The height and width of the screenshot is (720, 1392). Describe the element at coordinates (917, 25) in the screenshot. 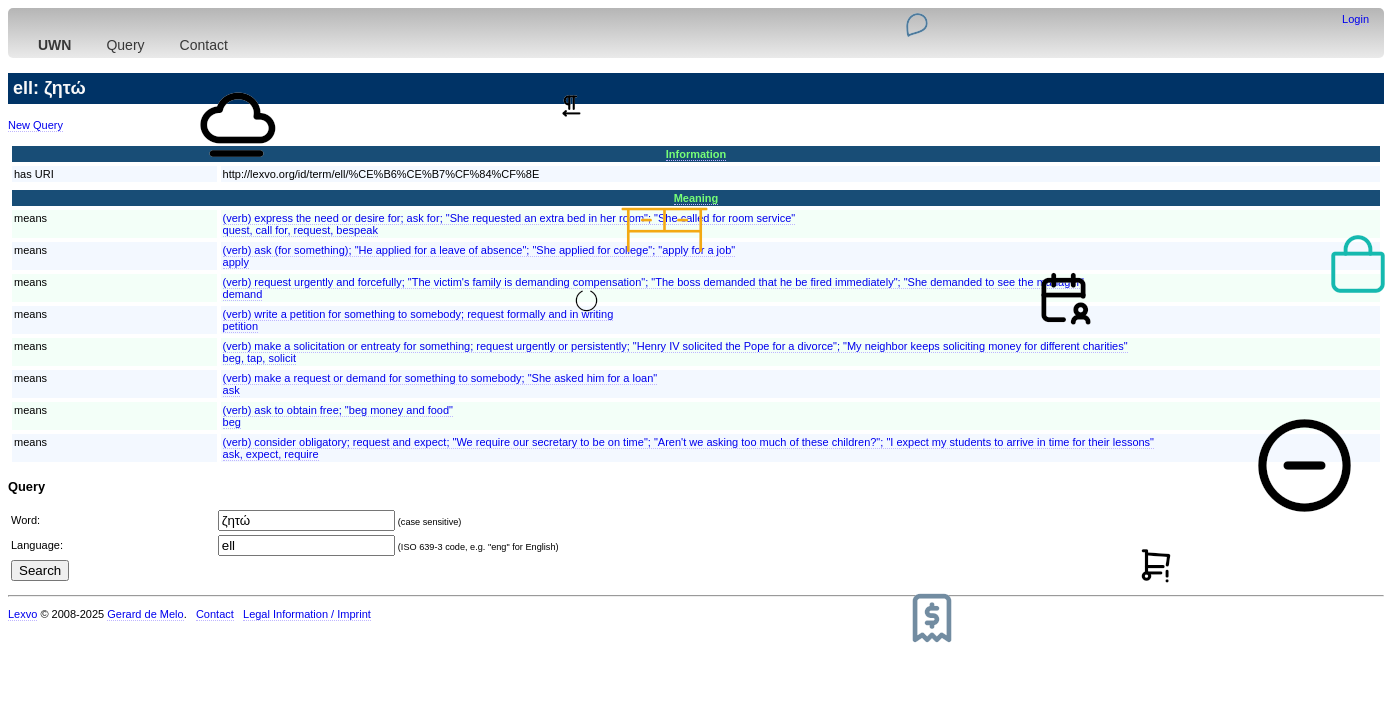

I see `open the Storytel audiobook app` at that location.